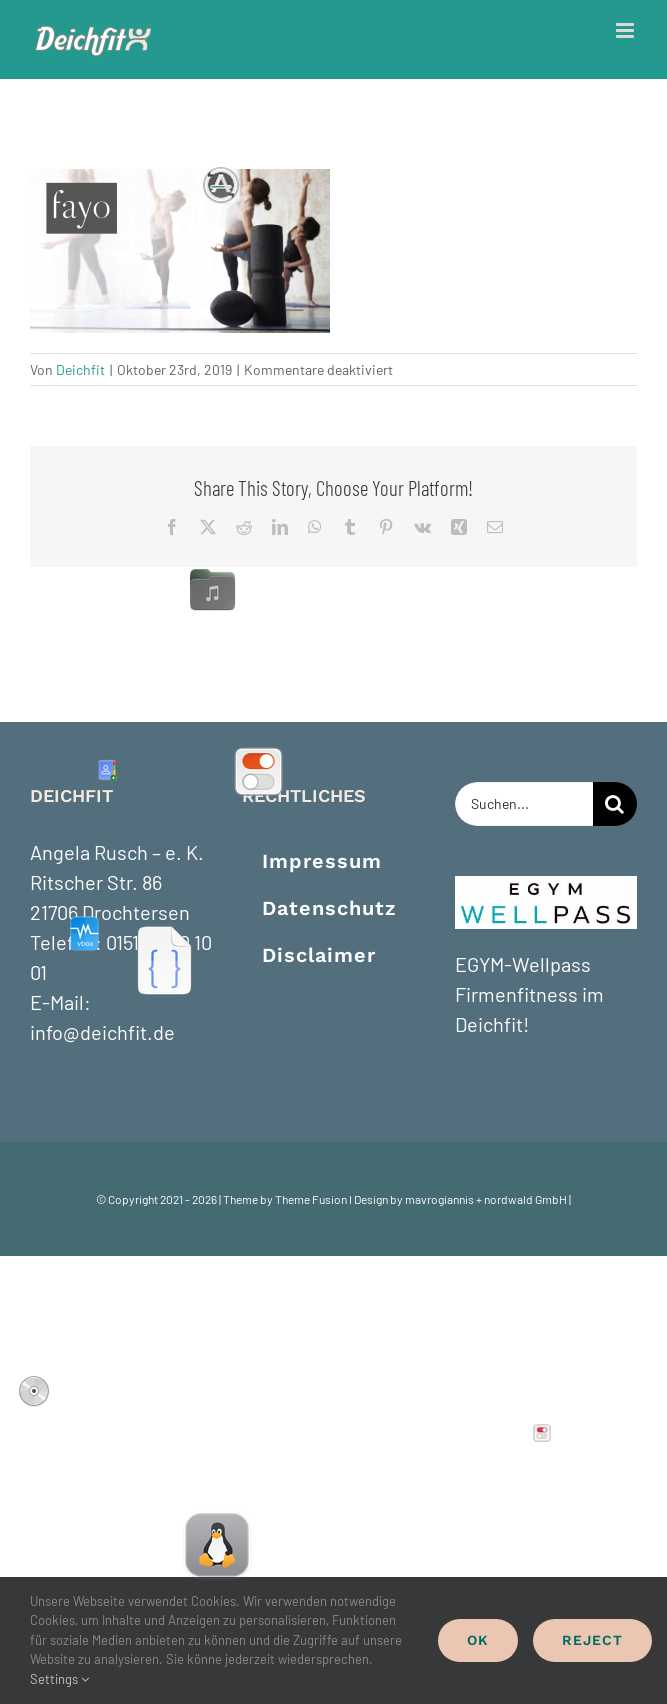 Image resolution: width=667 pixels, height=1704 pixels. I want to click on access optical disc drive or CD/DVD media, so click(34, 1391).